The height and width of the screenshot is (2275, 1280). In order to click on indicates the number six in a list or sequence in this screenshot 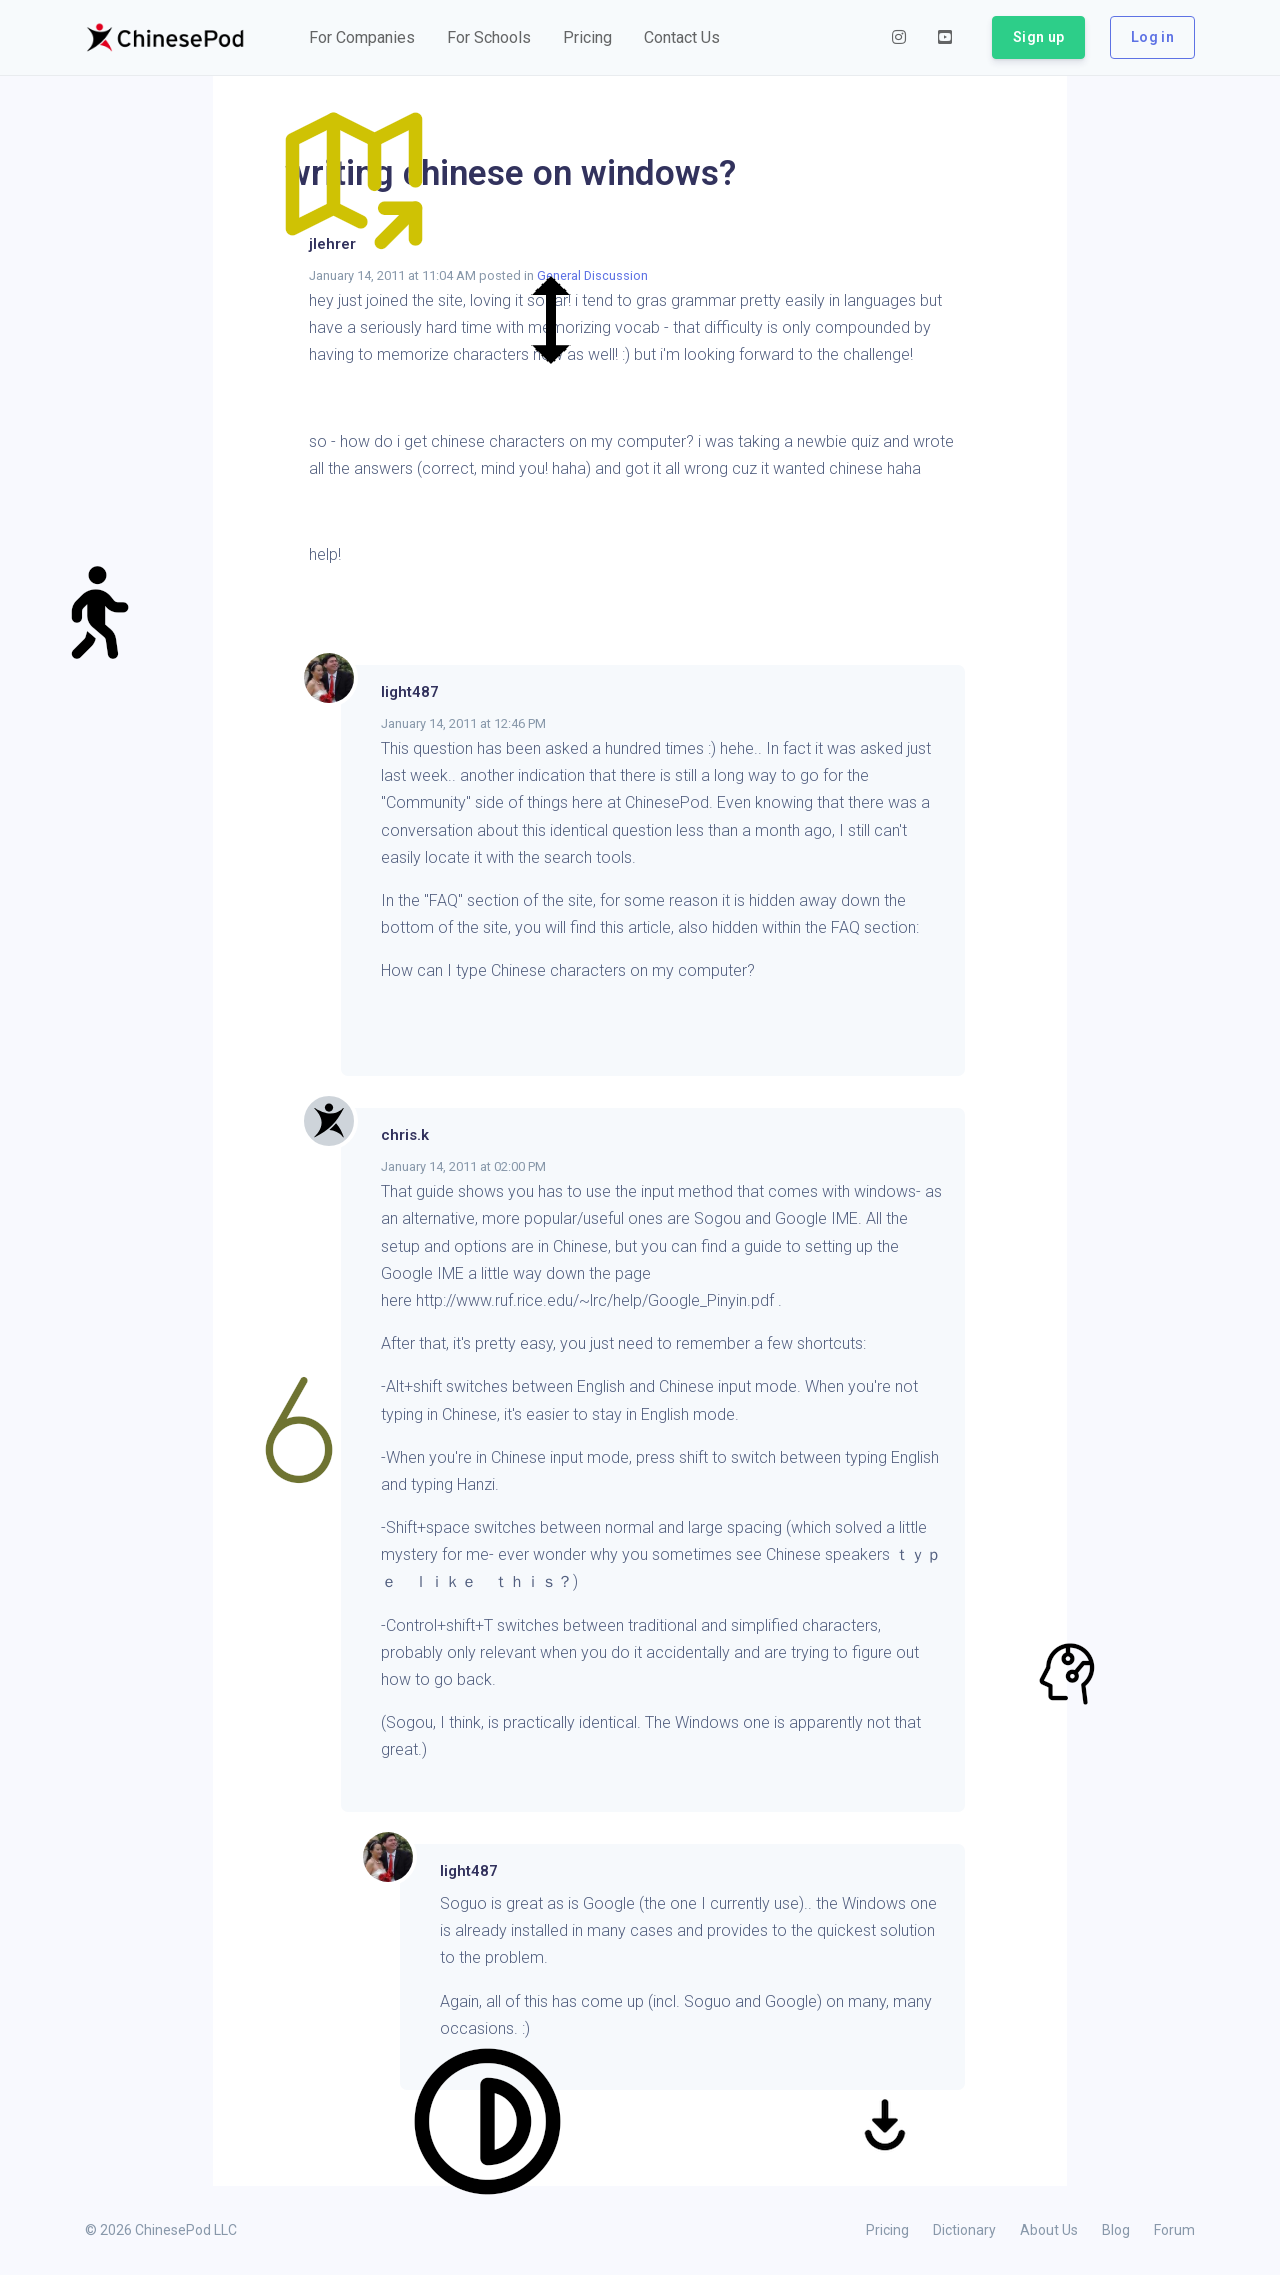, I will do `click(299, 1430)`.